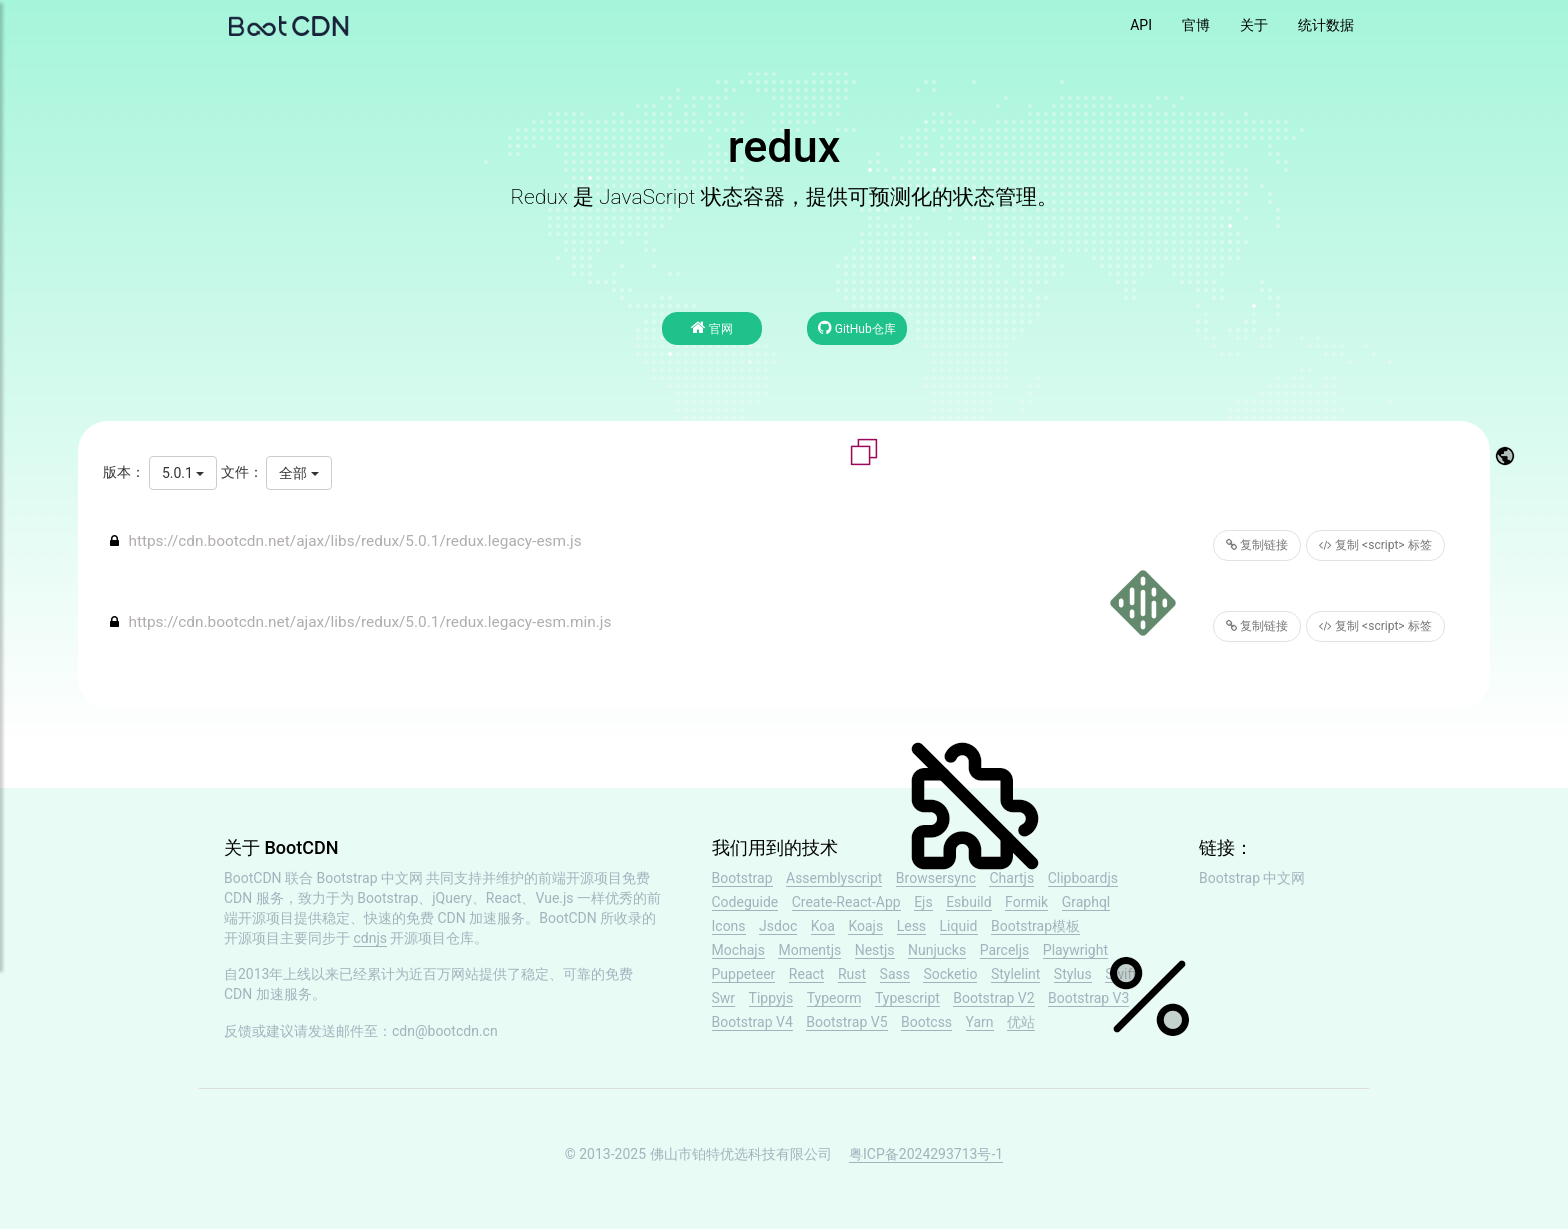 The height and width of the screenshot is (1229, 1568). Describe the element at coordinates (864, 452) in the screenshot. I see `copy to clipboard` at that location.